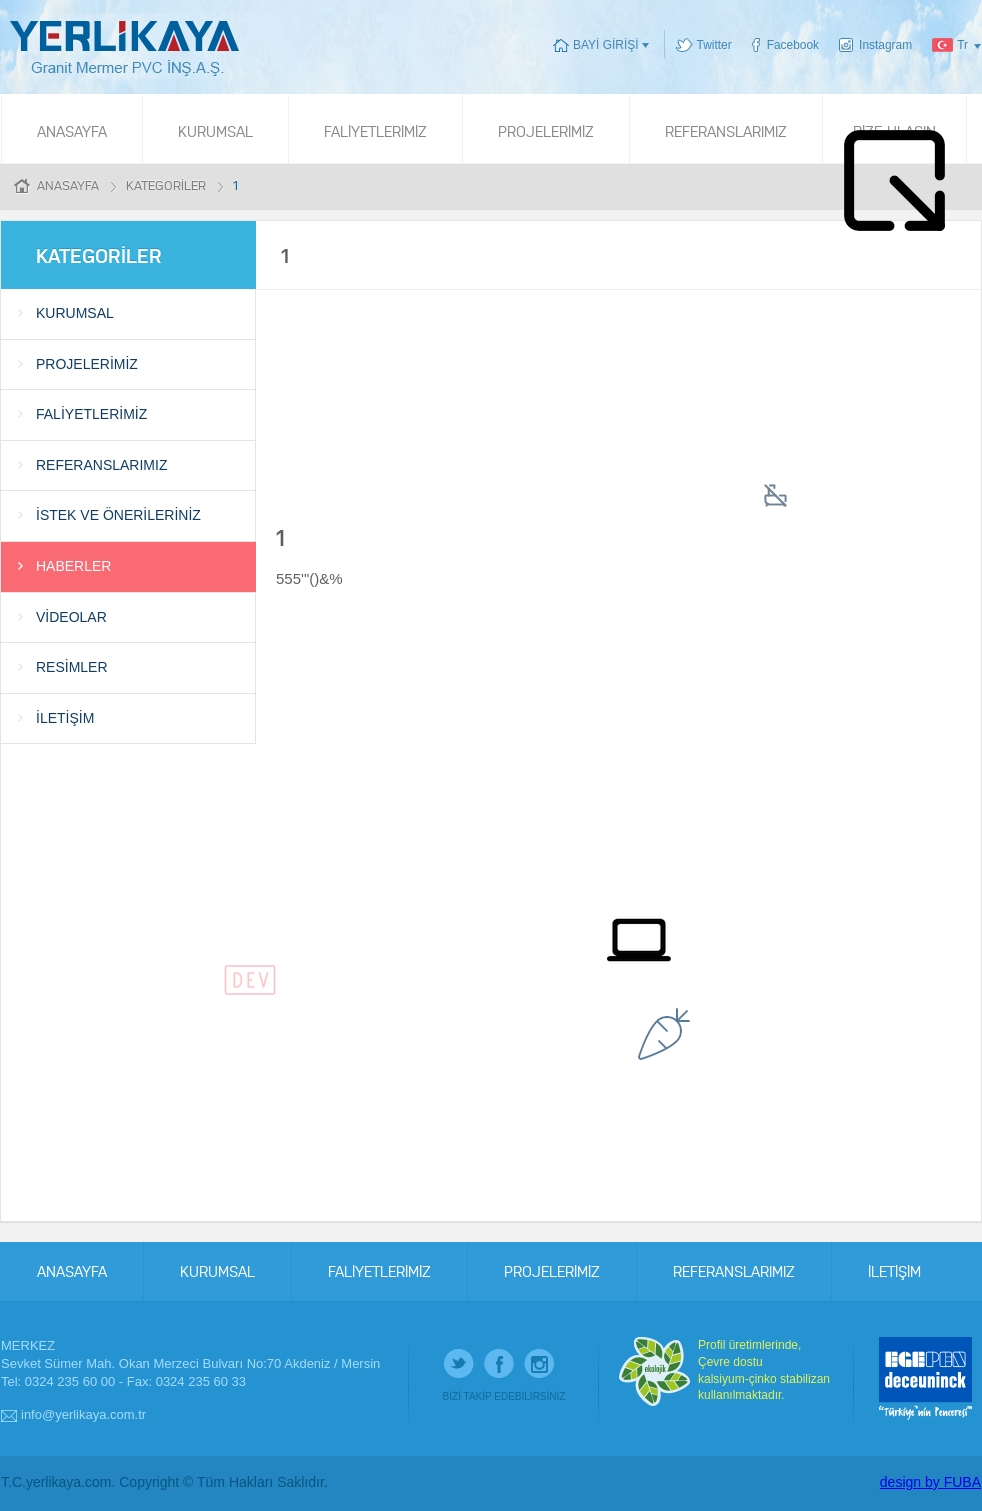 Image resolution: width=982 pixels, height=1511 pixels. I want to click on expand content to full screen, so click(894, 180).